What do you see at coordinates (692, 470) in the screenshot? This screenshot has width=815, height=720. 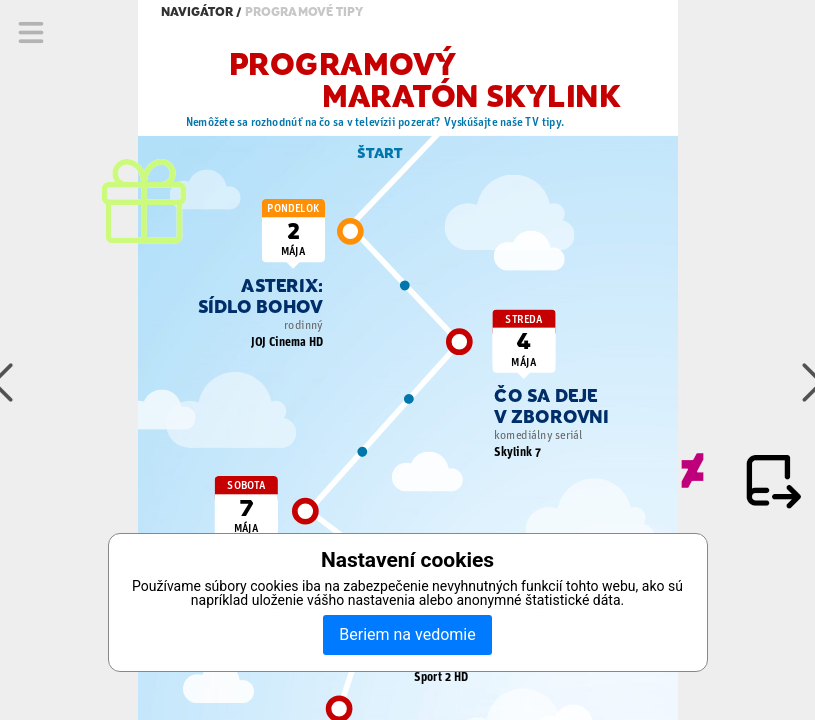 I see `deviantart logo` at bounding box center [692, 470].